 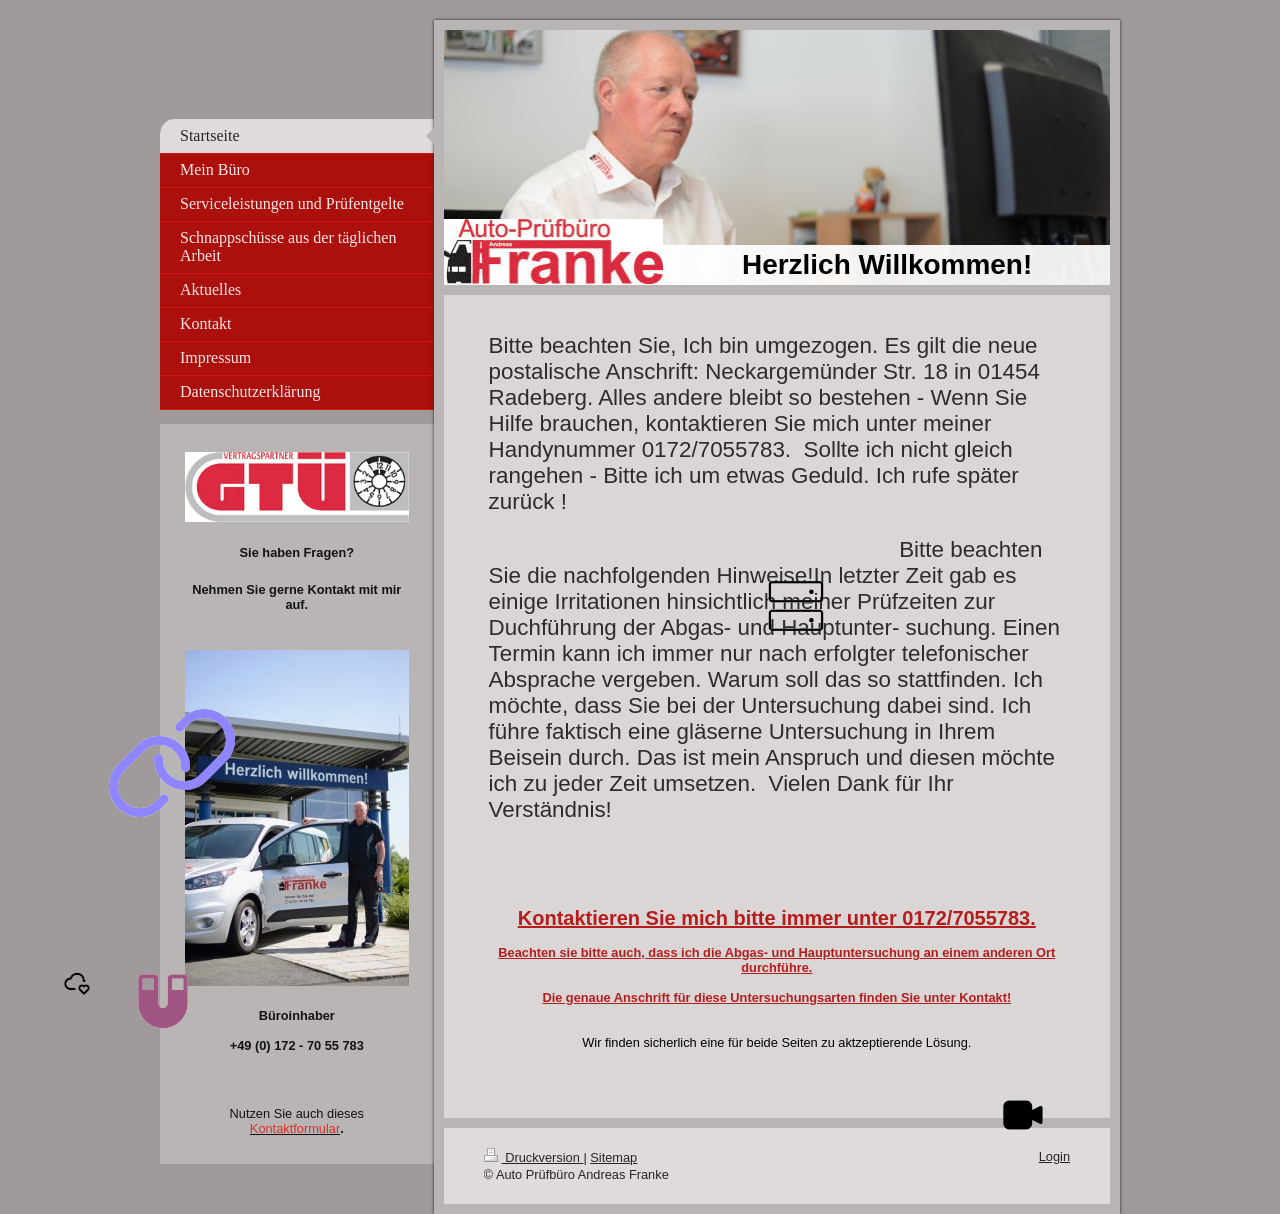 I want to click on start a video call, so click(x=1024, y=1115).